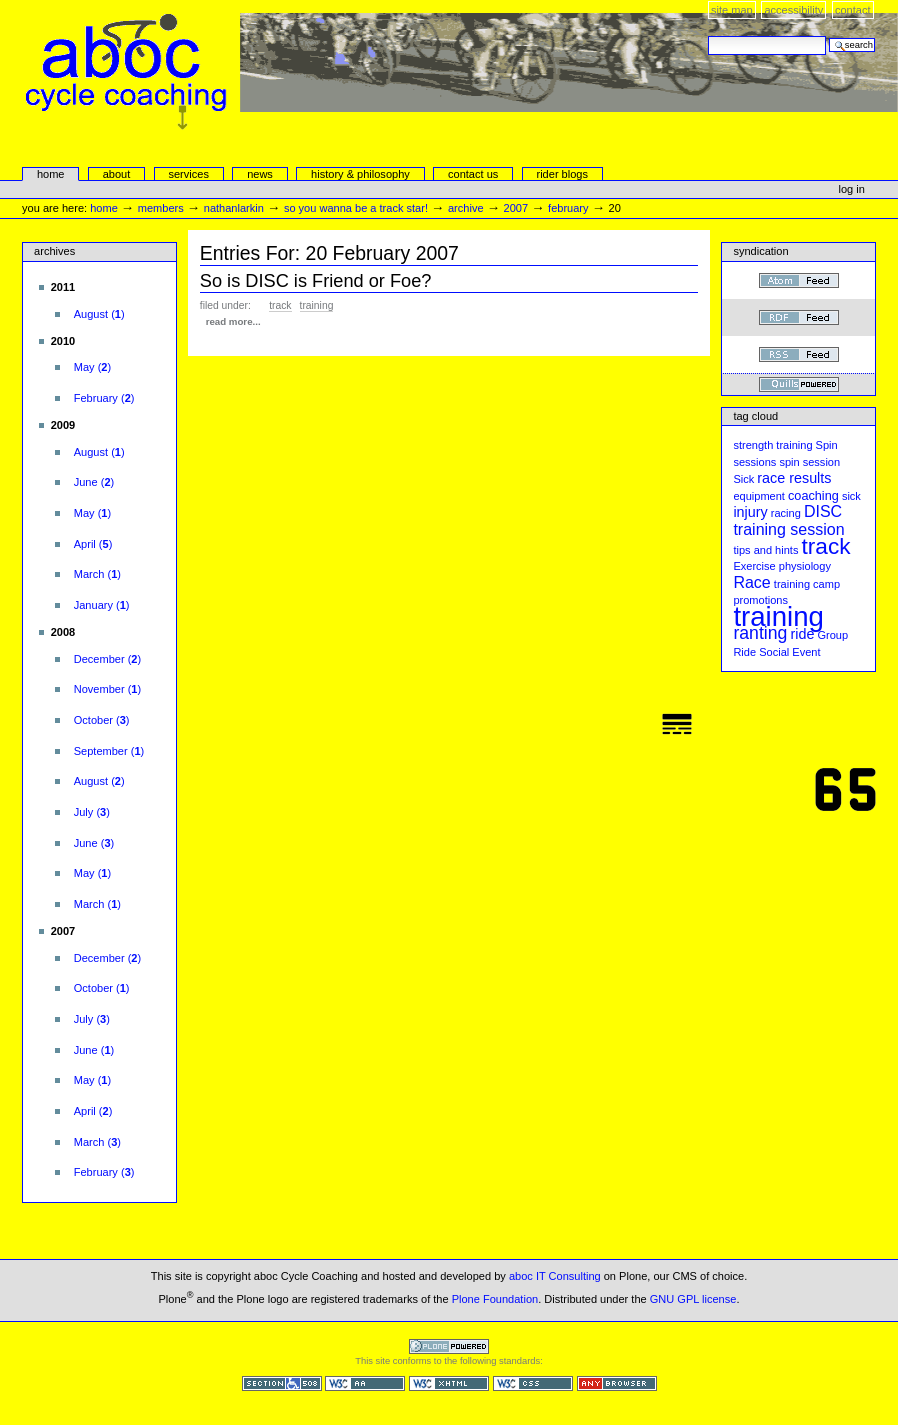 This screenshot has width=898, height=1425. Describe the element at coordinates (677, 724) in the screenshot. I see `adjust gradient or color fill settings` at that location.